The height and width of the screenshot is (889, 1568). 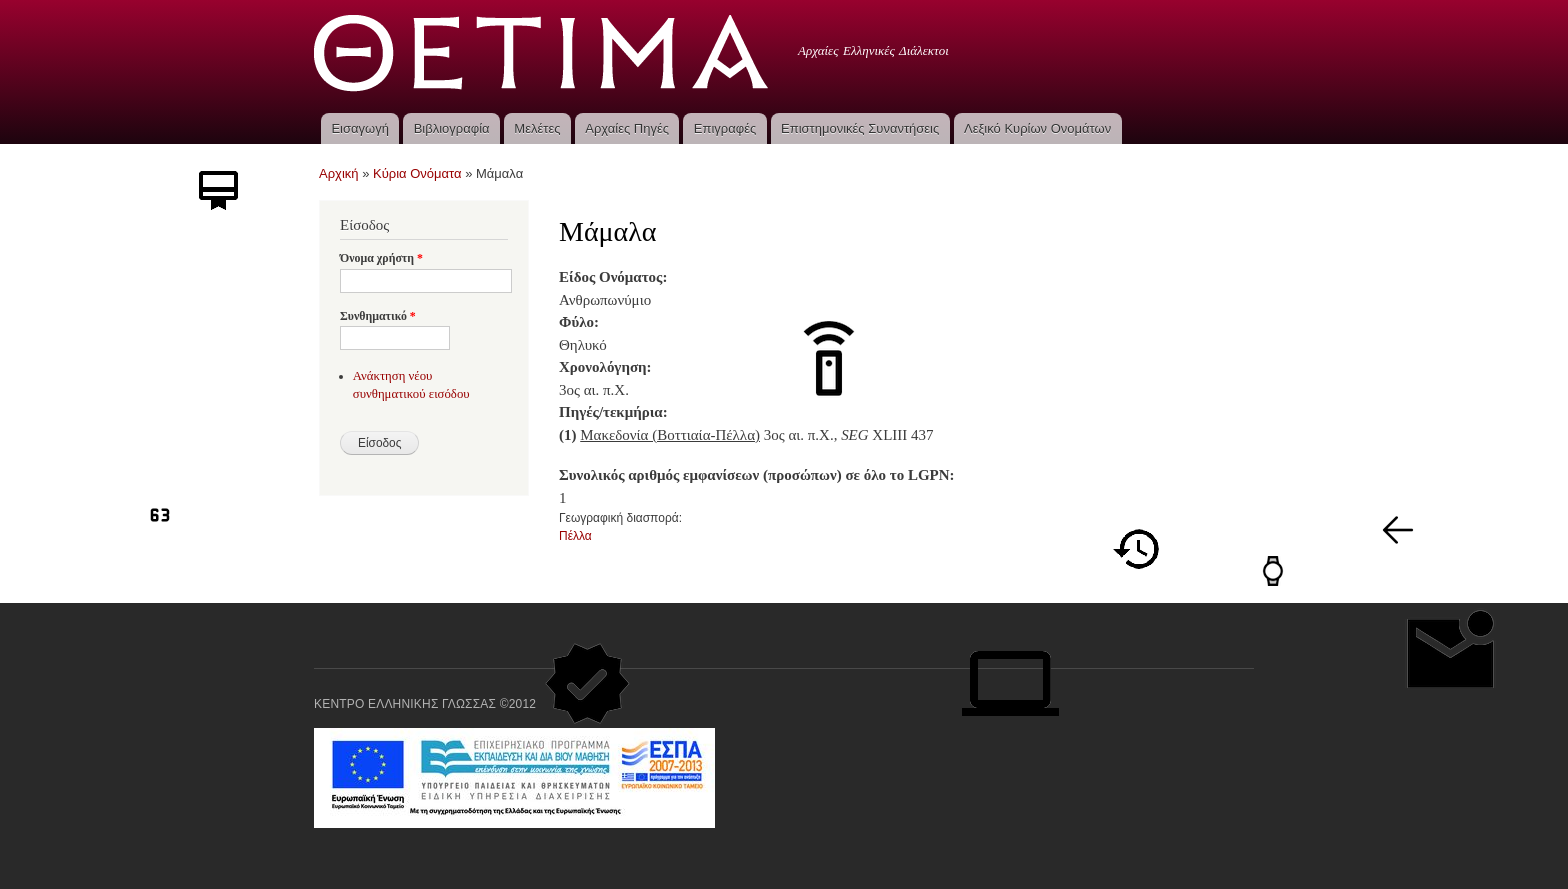 What do you see at coordinates (829, 360) in the screenshot?
I see `access remote control settings` at bounding box center [829, 360].